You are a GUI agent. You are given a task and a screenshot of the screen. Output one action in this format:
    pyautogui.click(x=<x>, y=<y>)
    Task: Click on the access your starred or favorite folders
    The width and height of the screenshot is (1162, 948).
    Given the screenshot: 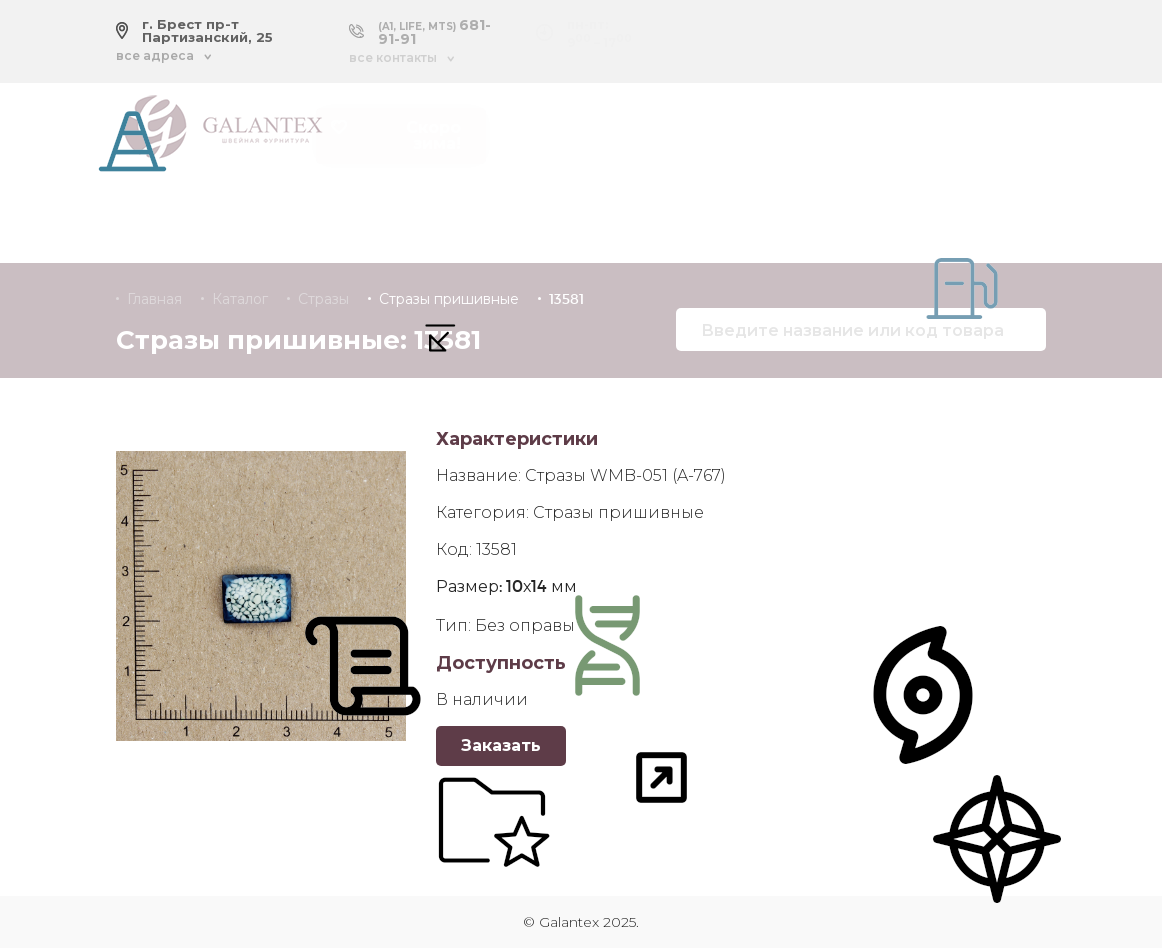 What is the action you would take?
    pyautogui.click(x=492, y=818)
    